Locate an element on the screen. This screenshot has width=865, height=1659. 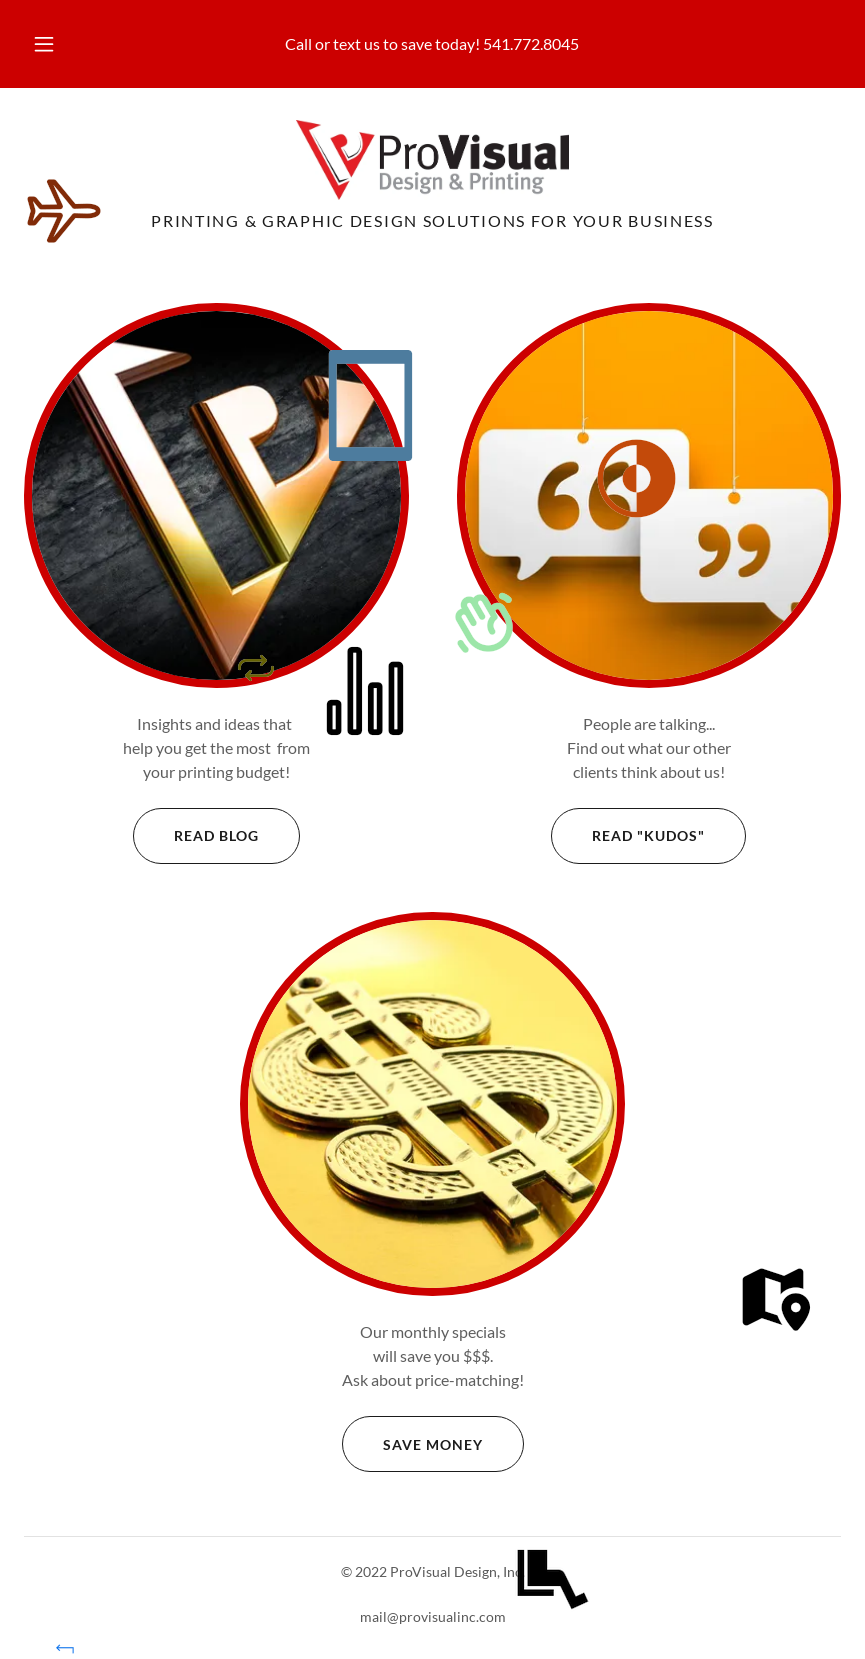
enable repeat mode for playback is located at coordinates (256, 668).